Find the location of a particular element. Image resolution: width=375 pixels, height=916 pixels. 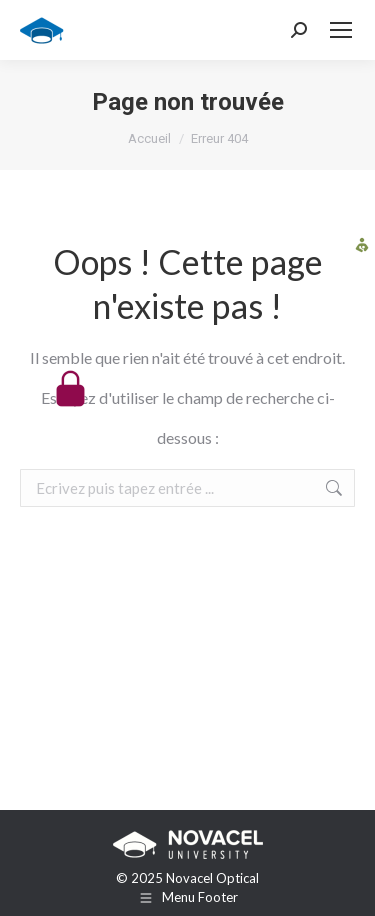

indicates a breastfeeding or nursing room is located at coordinates (362, 245).